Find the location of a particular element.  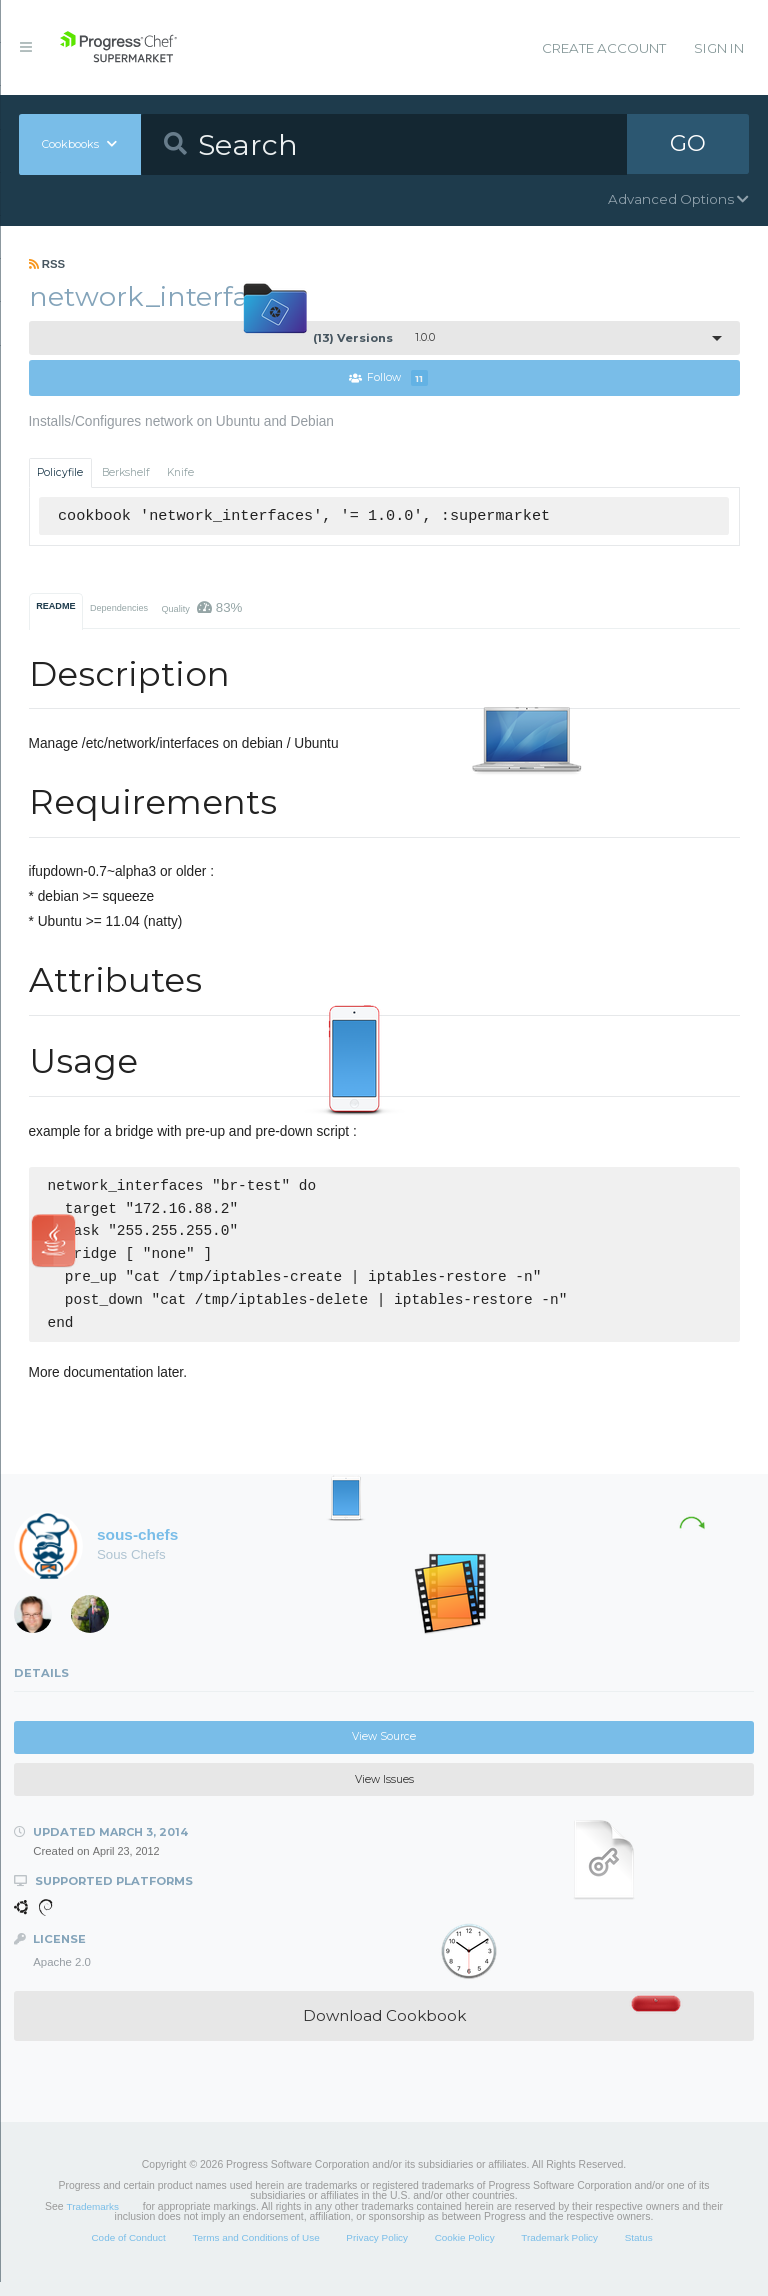

represents a macbook pro device in system settings is located at coordinates (527, 738).